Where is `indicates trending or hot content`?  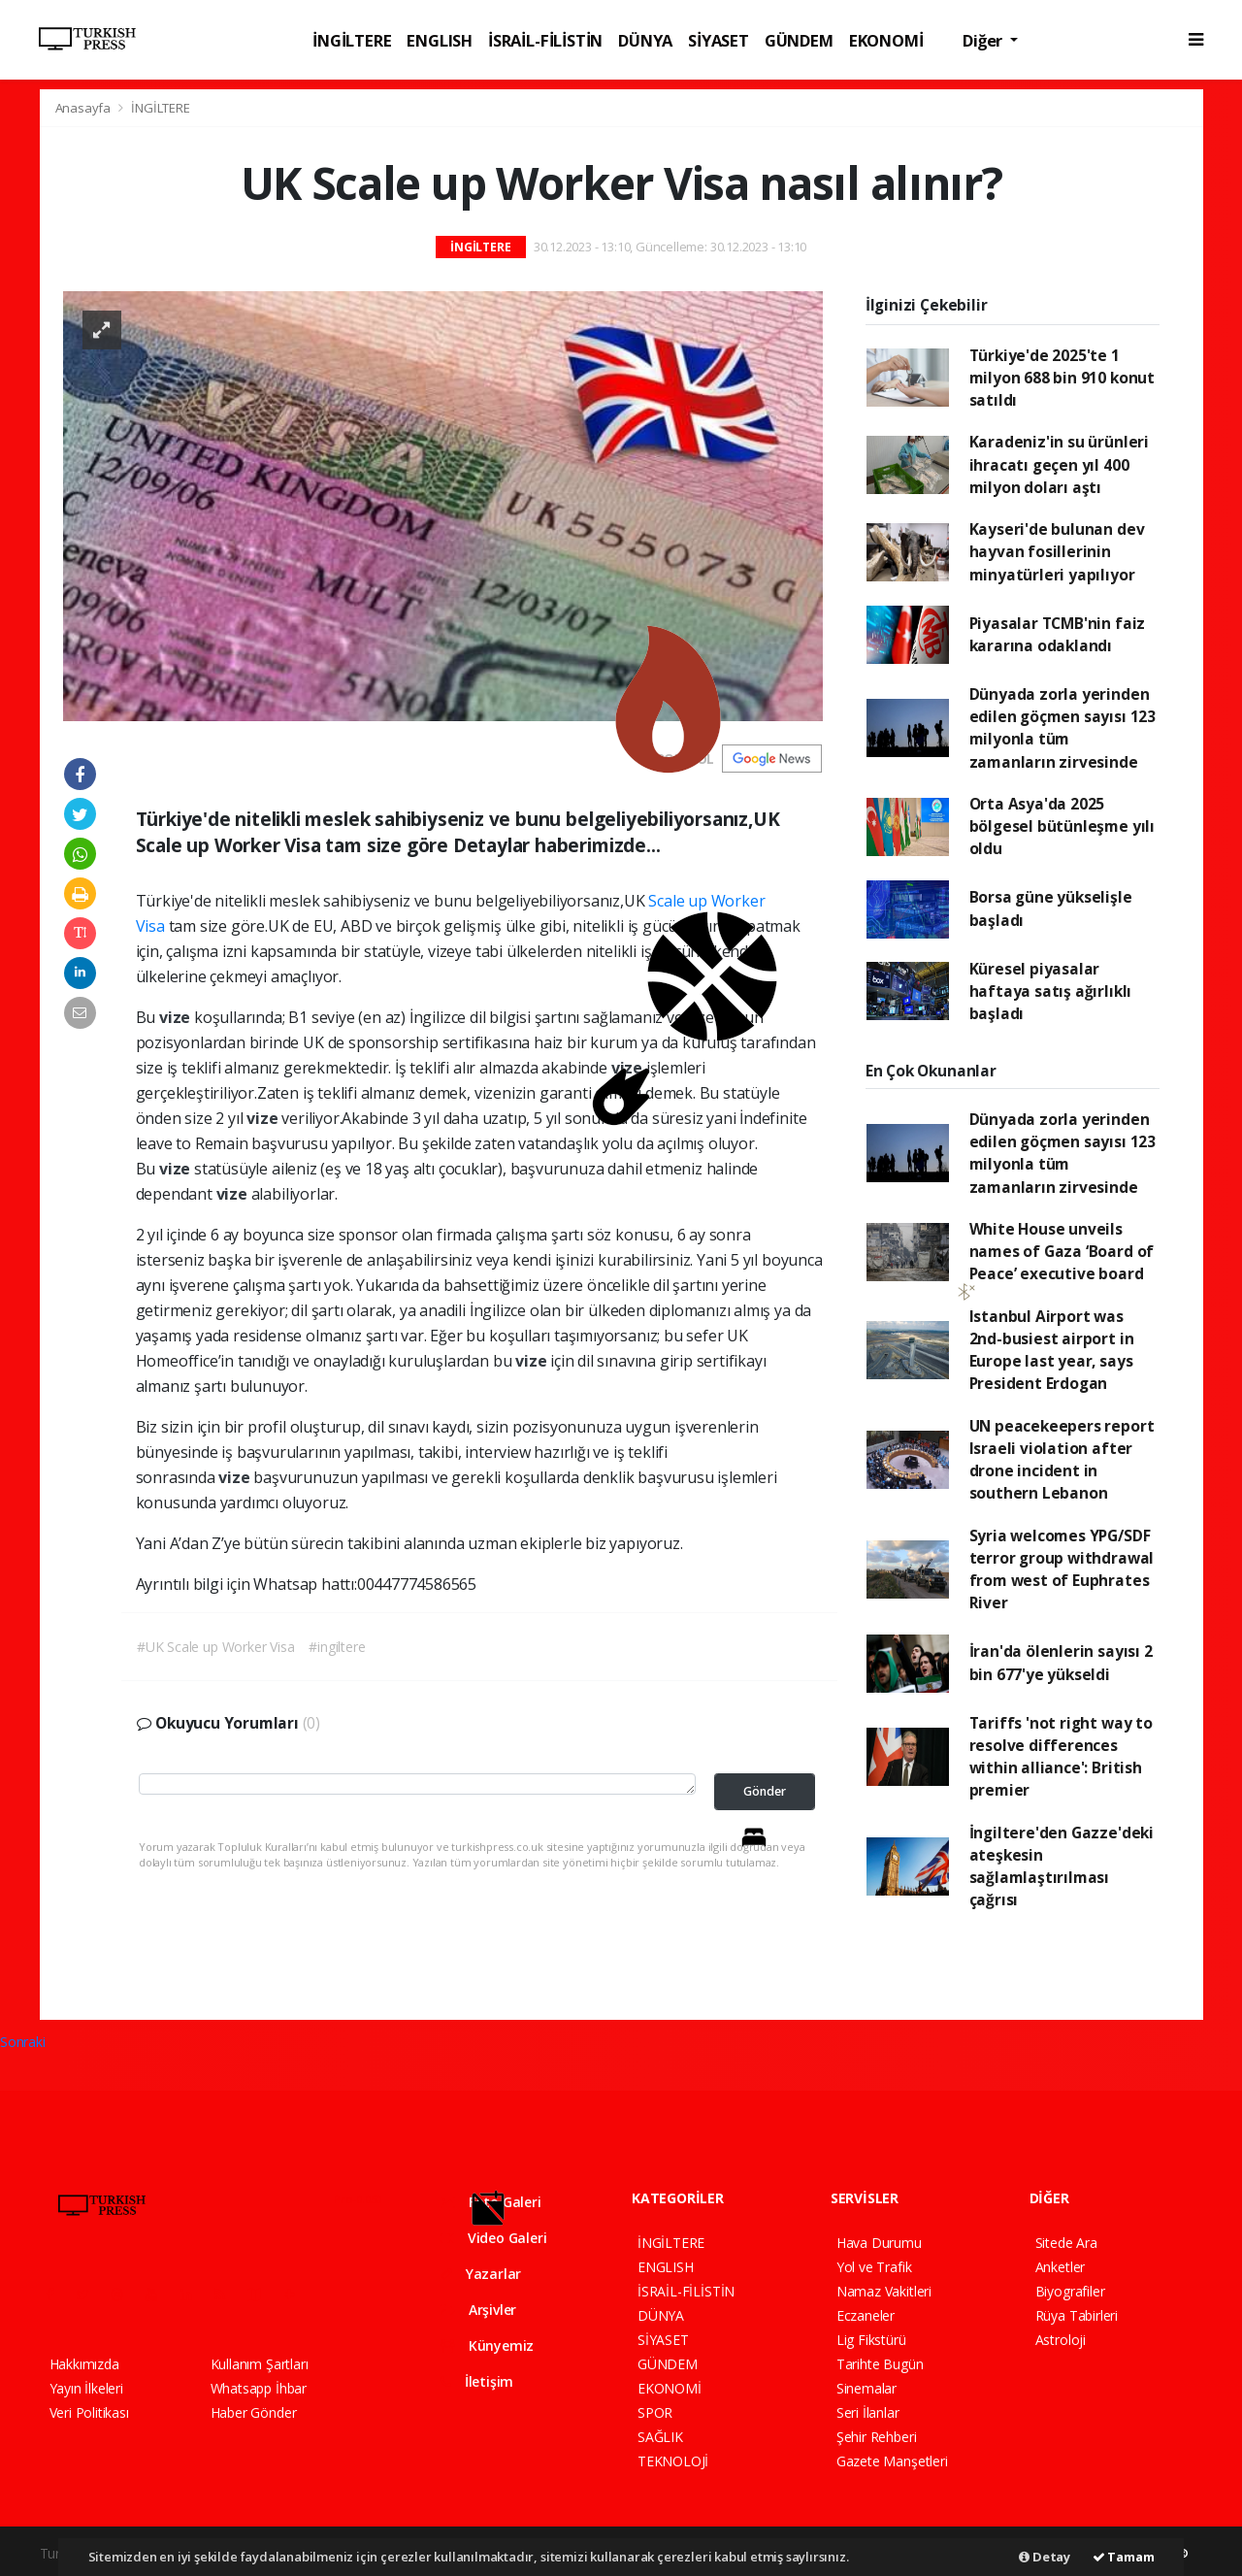 indicates trending or hot content is located at coordinates (668, 699).